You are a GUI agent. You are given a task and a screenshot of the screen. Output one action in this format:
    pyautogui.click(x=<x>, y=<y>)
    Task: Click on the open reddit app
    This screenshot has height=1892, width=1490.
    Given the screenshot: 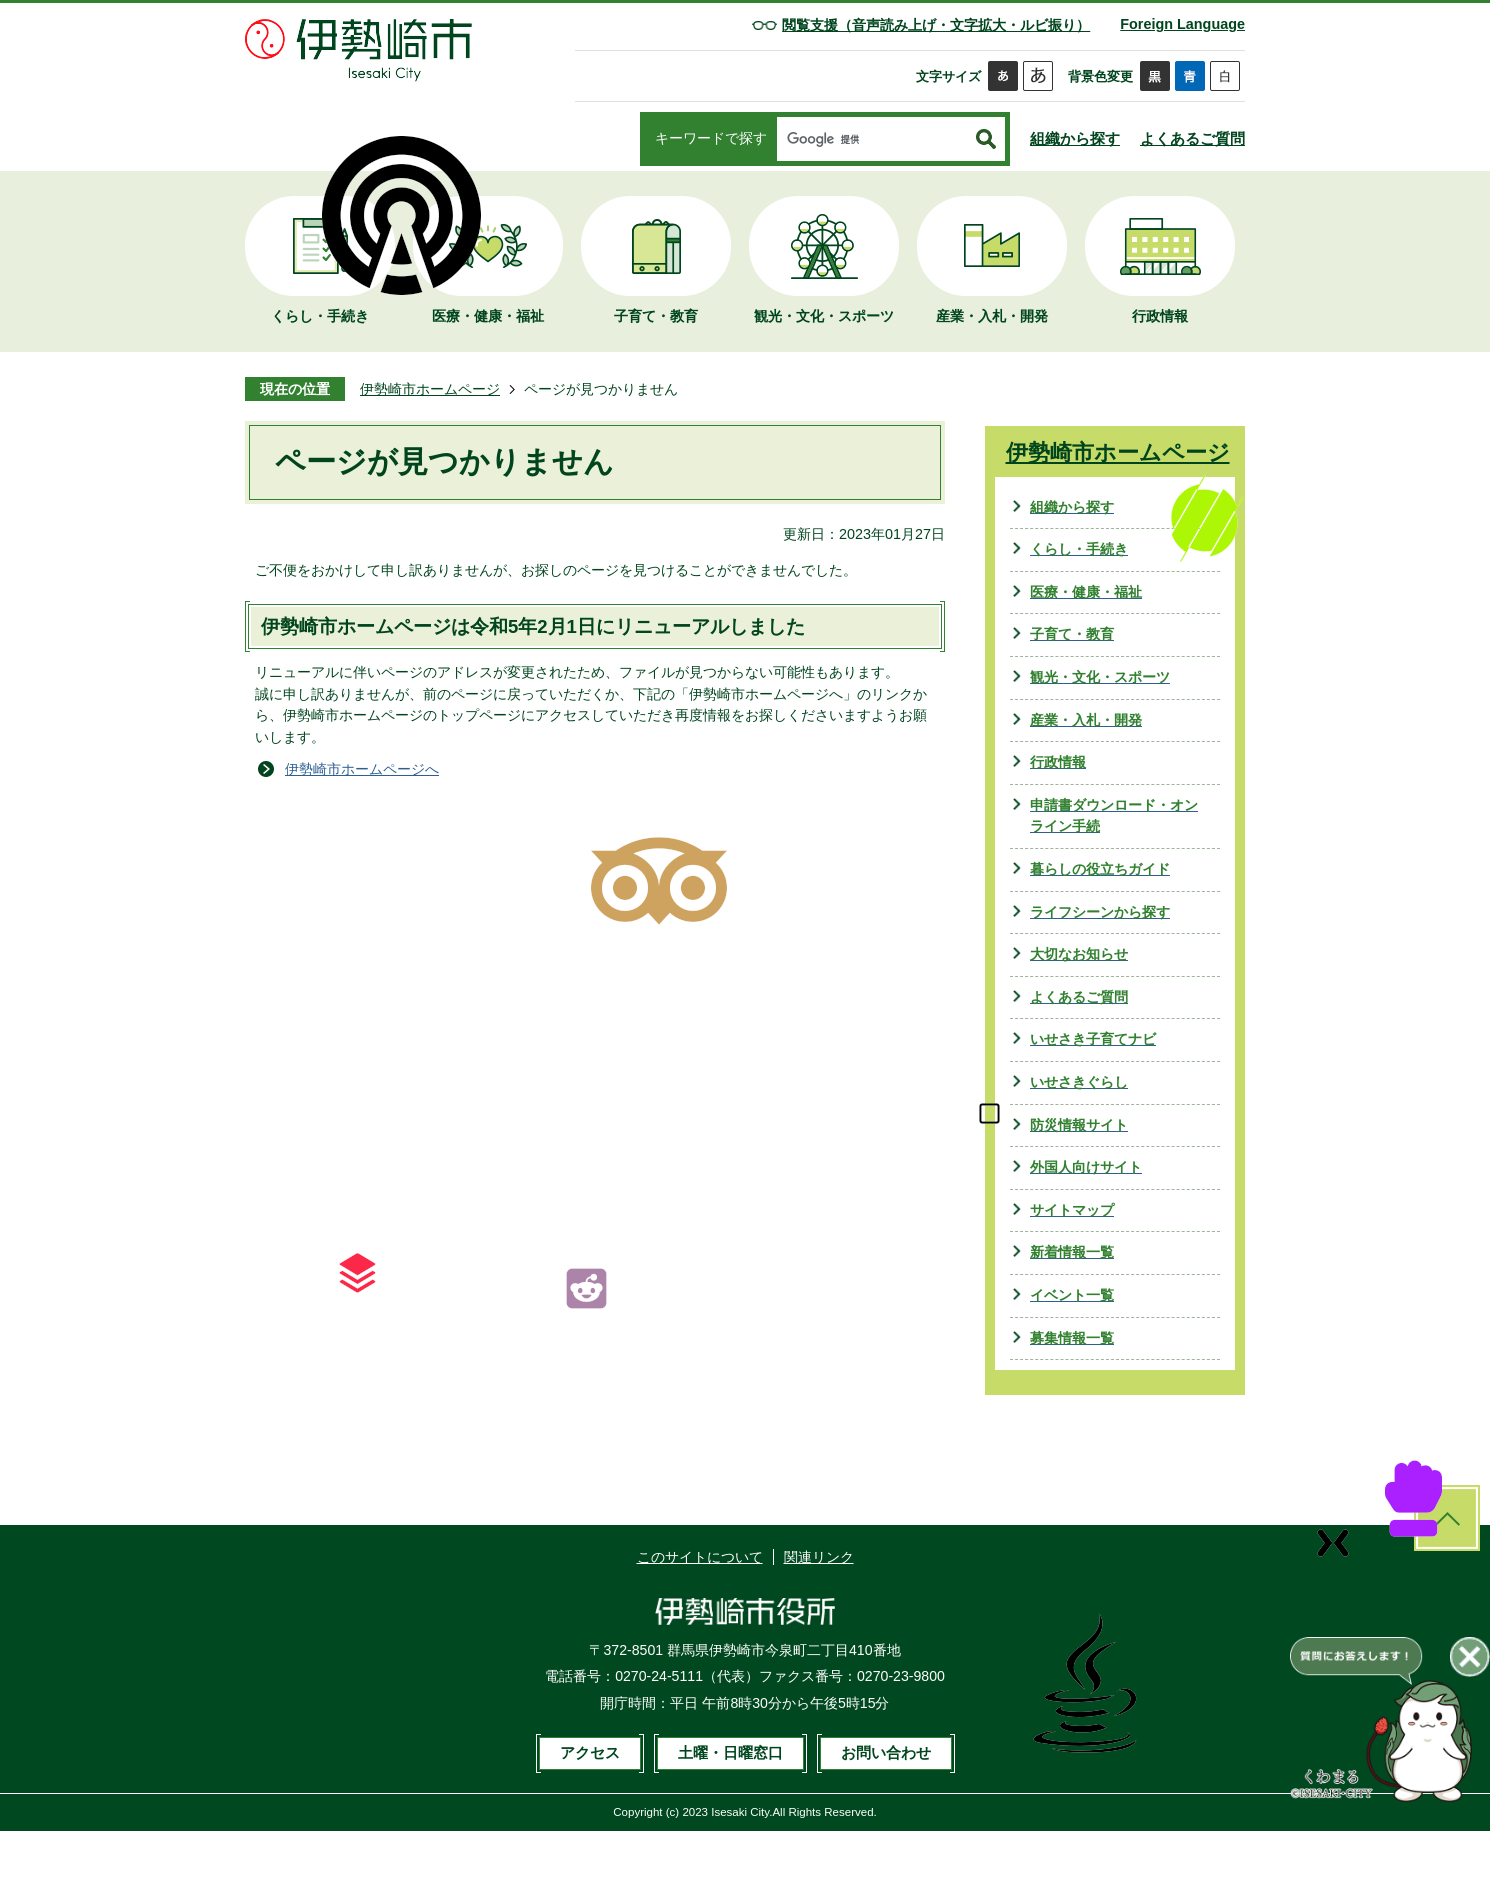 What is the action you would take?
    pyautogui.click(x=586, y=1288)
    